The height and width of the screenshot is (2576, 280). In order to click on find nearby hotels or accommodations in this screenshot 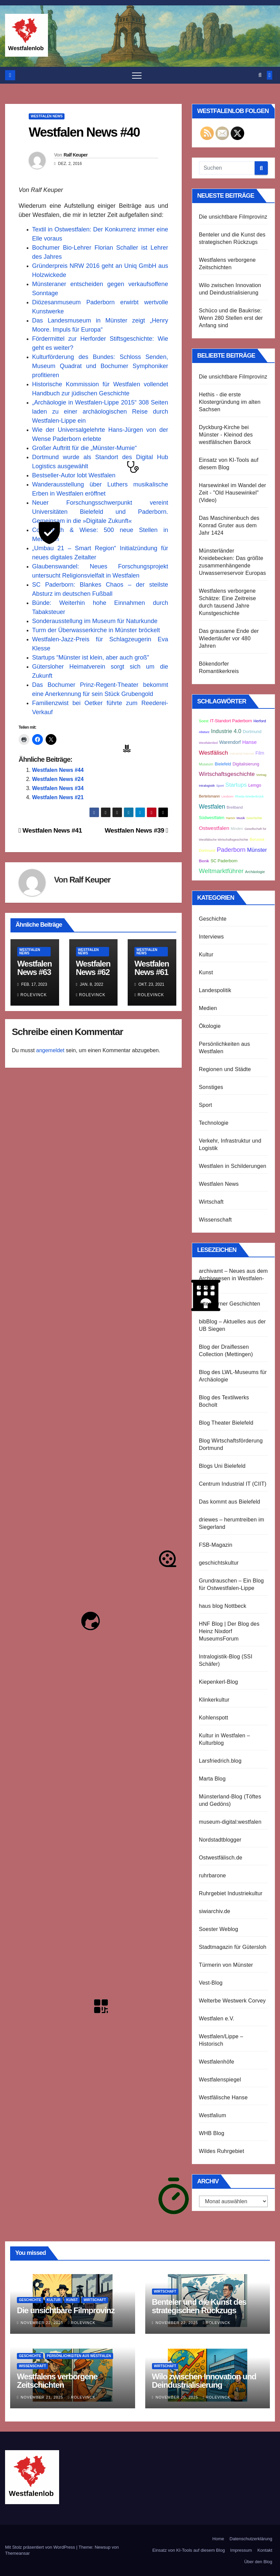, I will do `click(206, 1295)`.